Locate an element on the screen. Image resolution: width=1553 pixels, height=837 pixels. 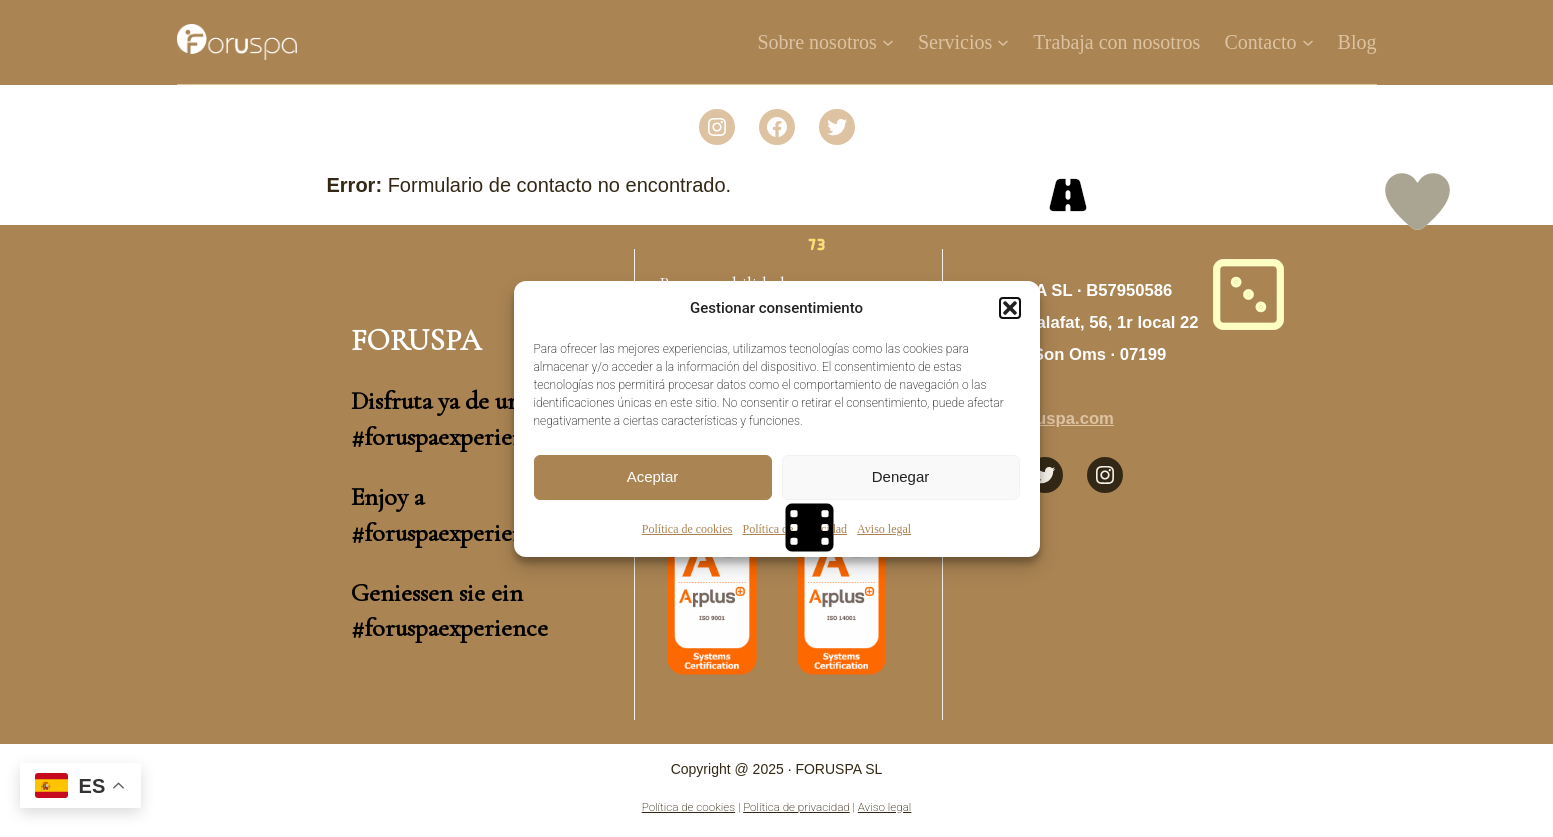
displays the number 73 as a label or counter is located at coordinates (816, 244).